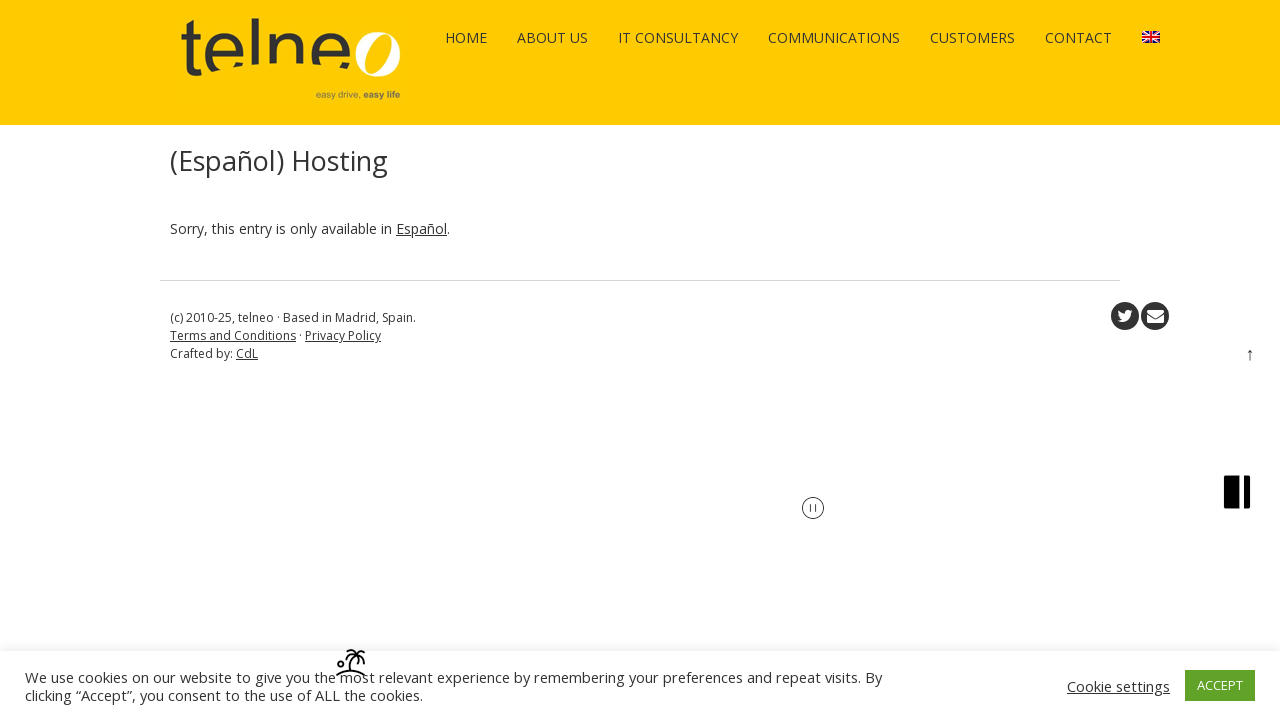 This screenshot has width=1280, height=720. What do you see at coordinates (813, 508) in the screenshot?
I see `pause media playback` at bounding box center [813, 508].